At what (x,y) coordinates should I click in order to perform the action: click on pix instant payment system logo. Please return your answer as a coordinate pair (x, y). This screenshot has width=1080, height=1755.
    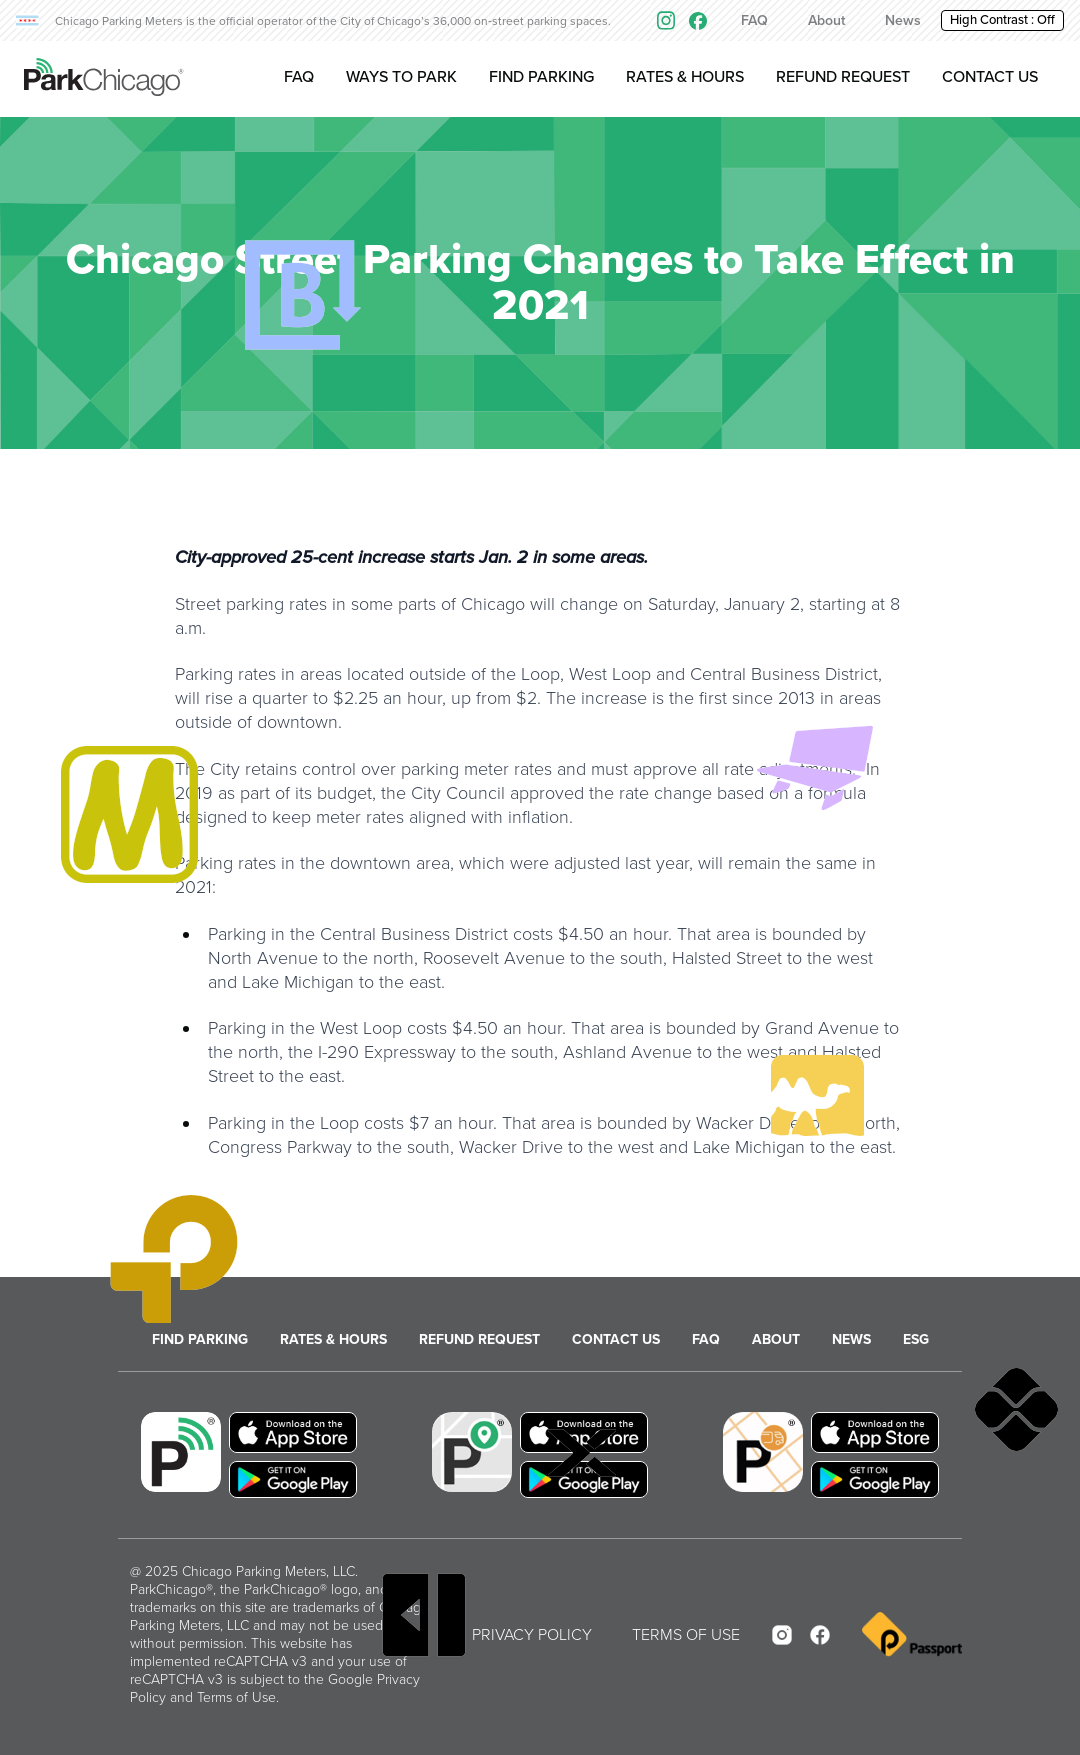
    Looking at the image, I should click on (1016, 1409).